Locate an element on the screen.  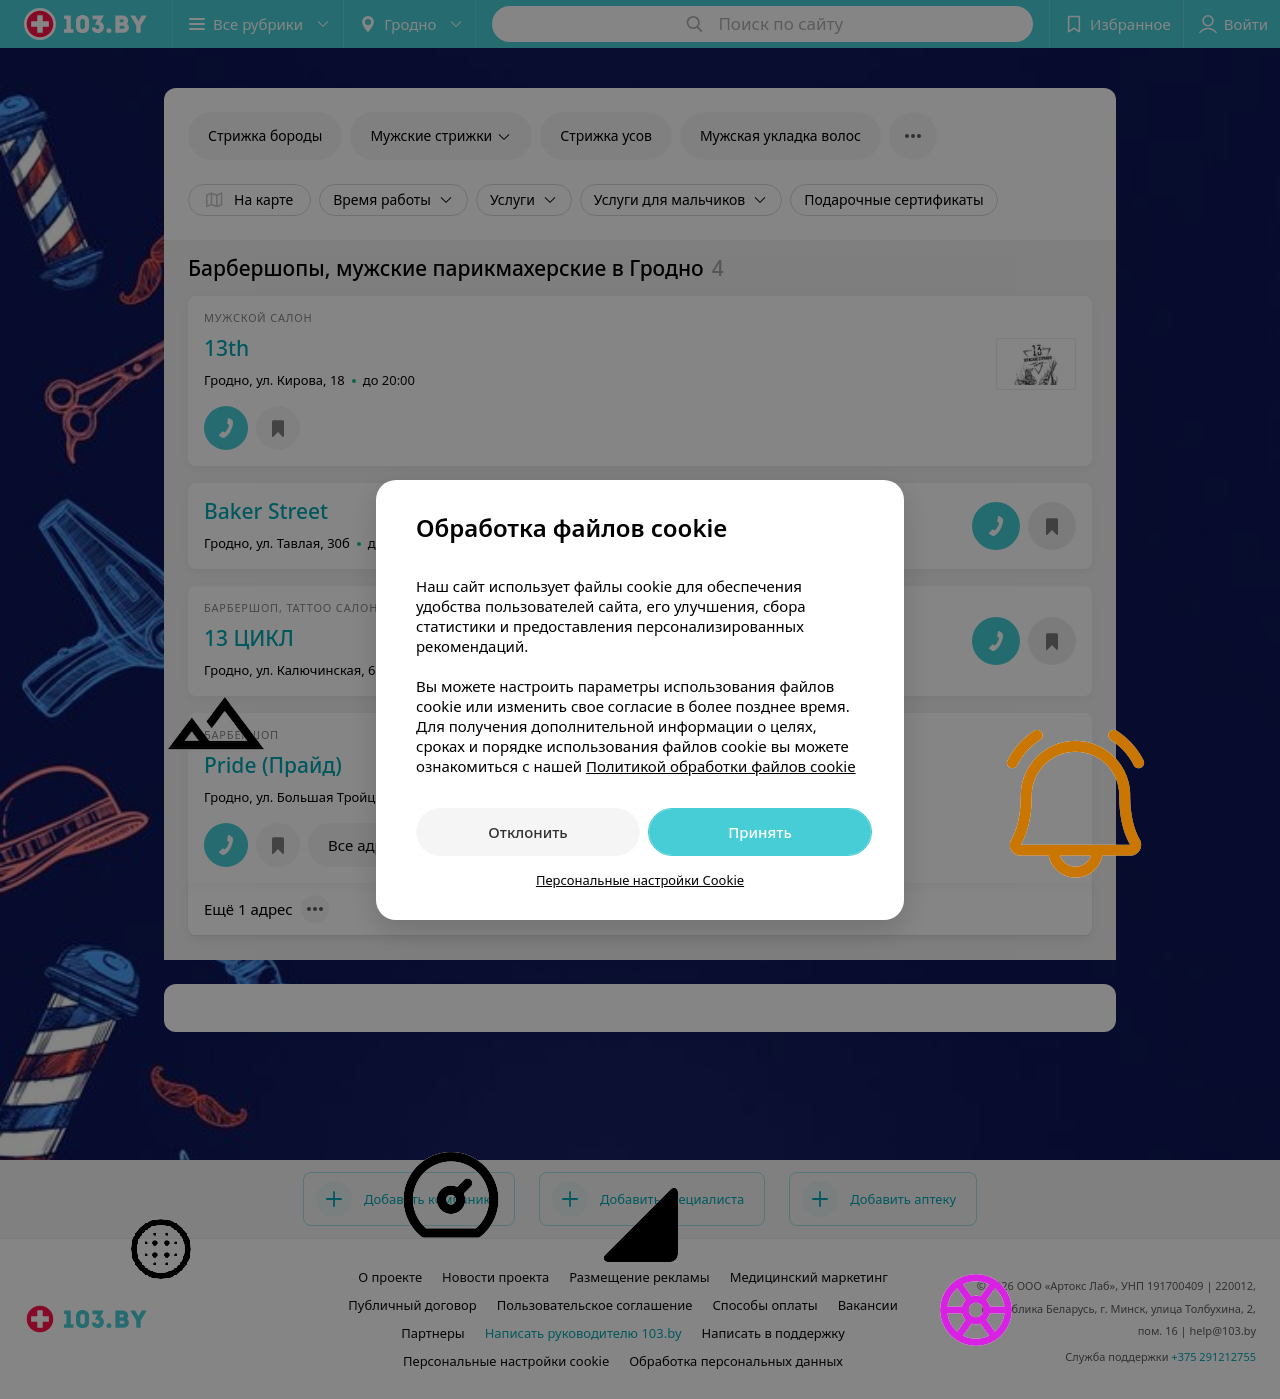
view landscape orientation photos is located at coordinates (216, 723).